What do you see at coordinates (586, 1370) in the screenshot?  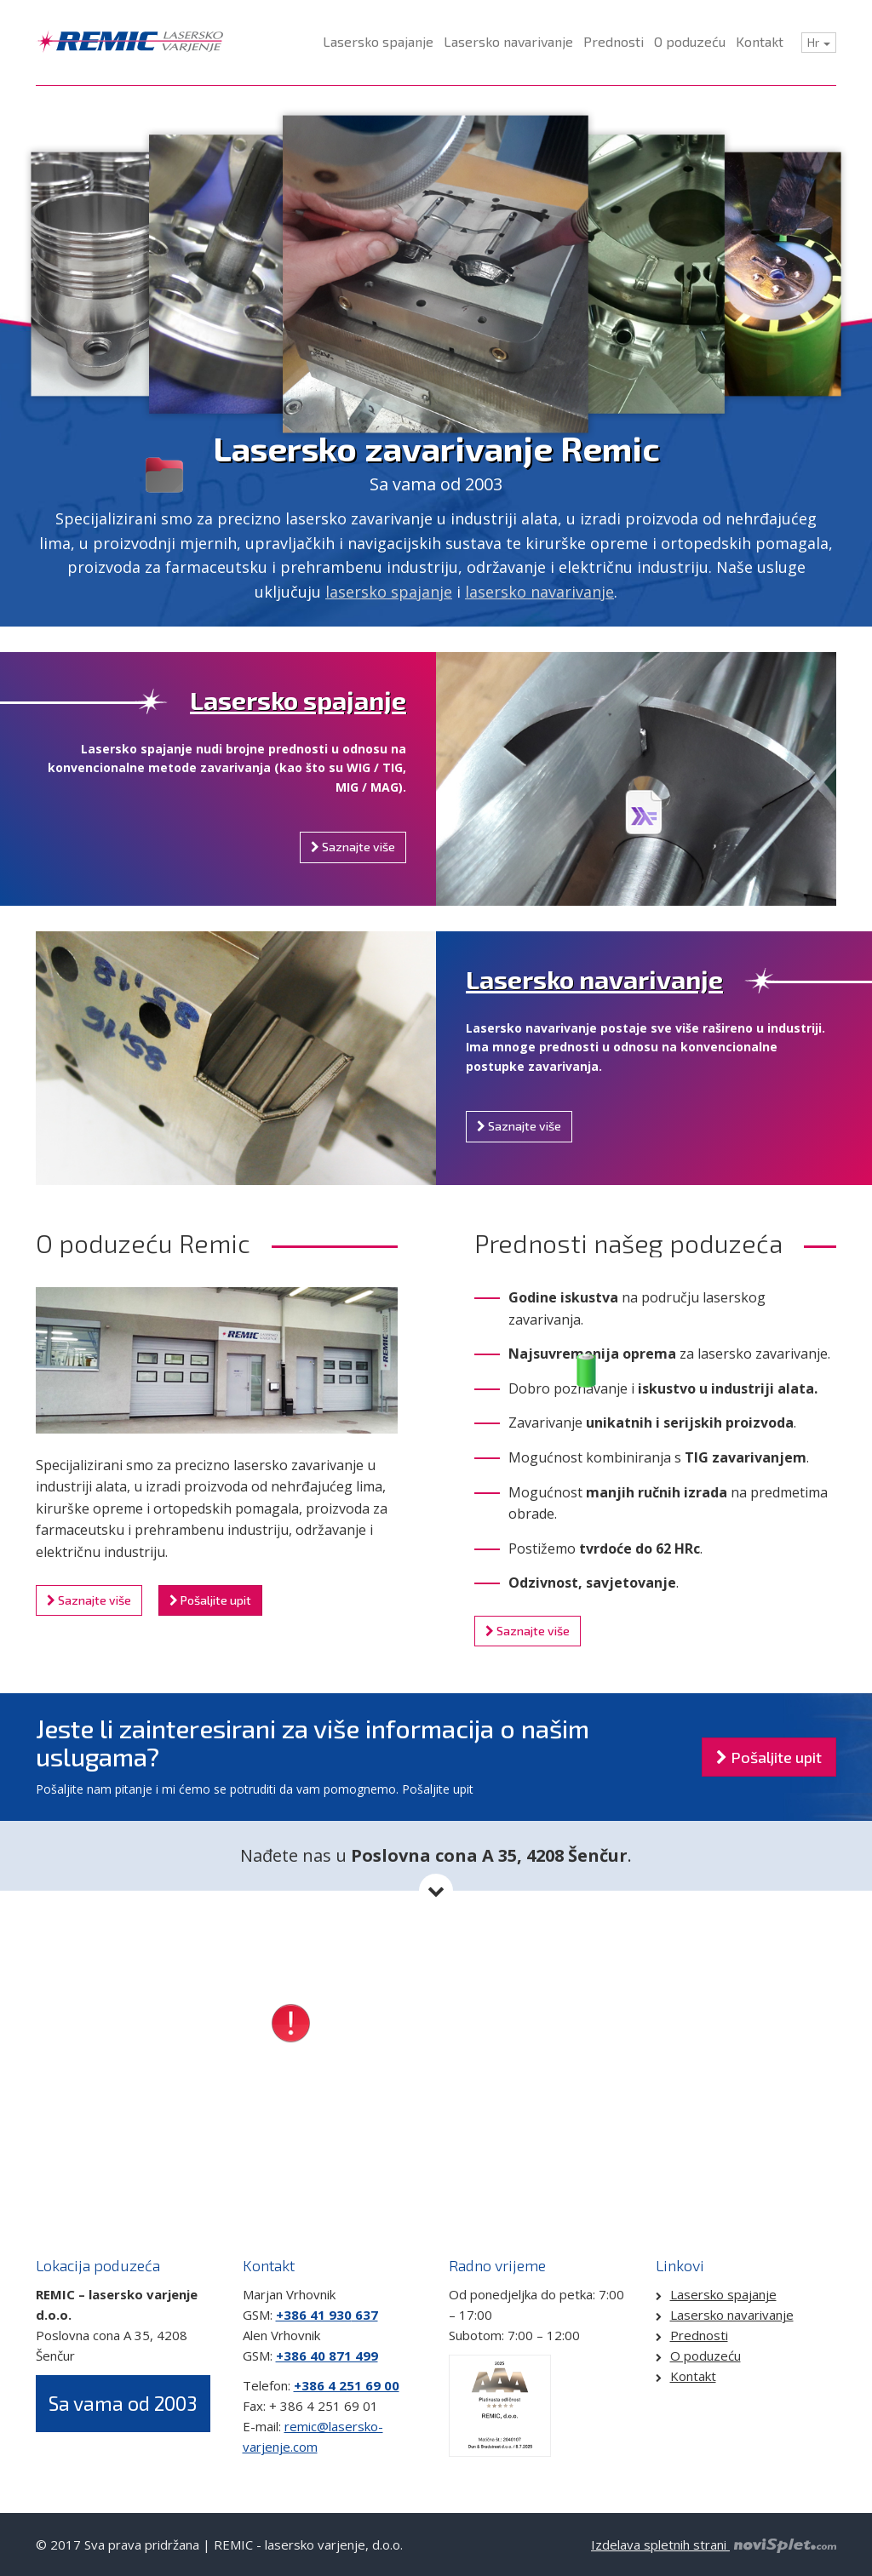 I see `view current battery level` at bounding box center [586, 1370].